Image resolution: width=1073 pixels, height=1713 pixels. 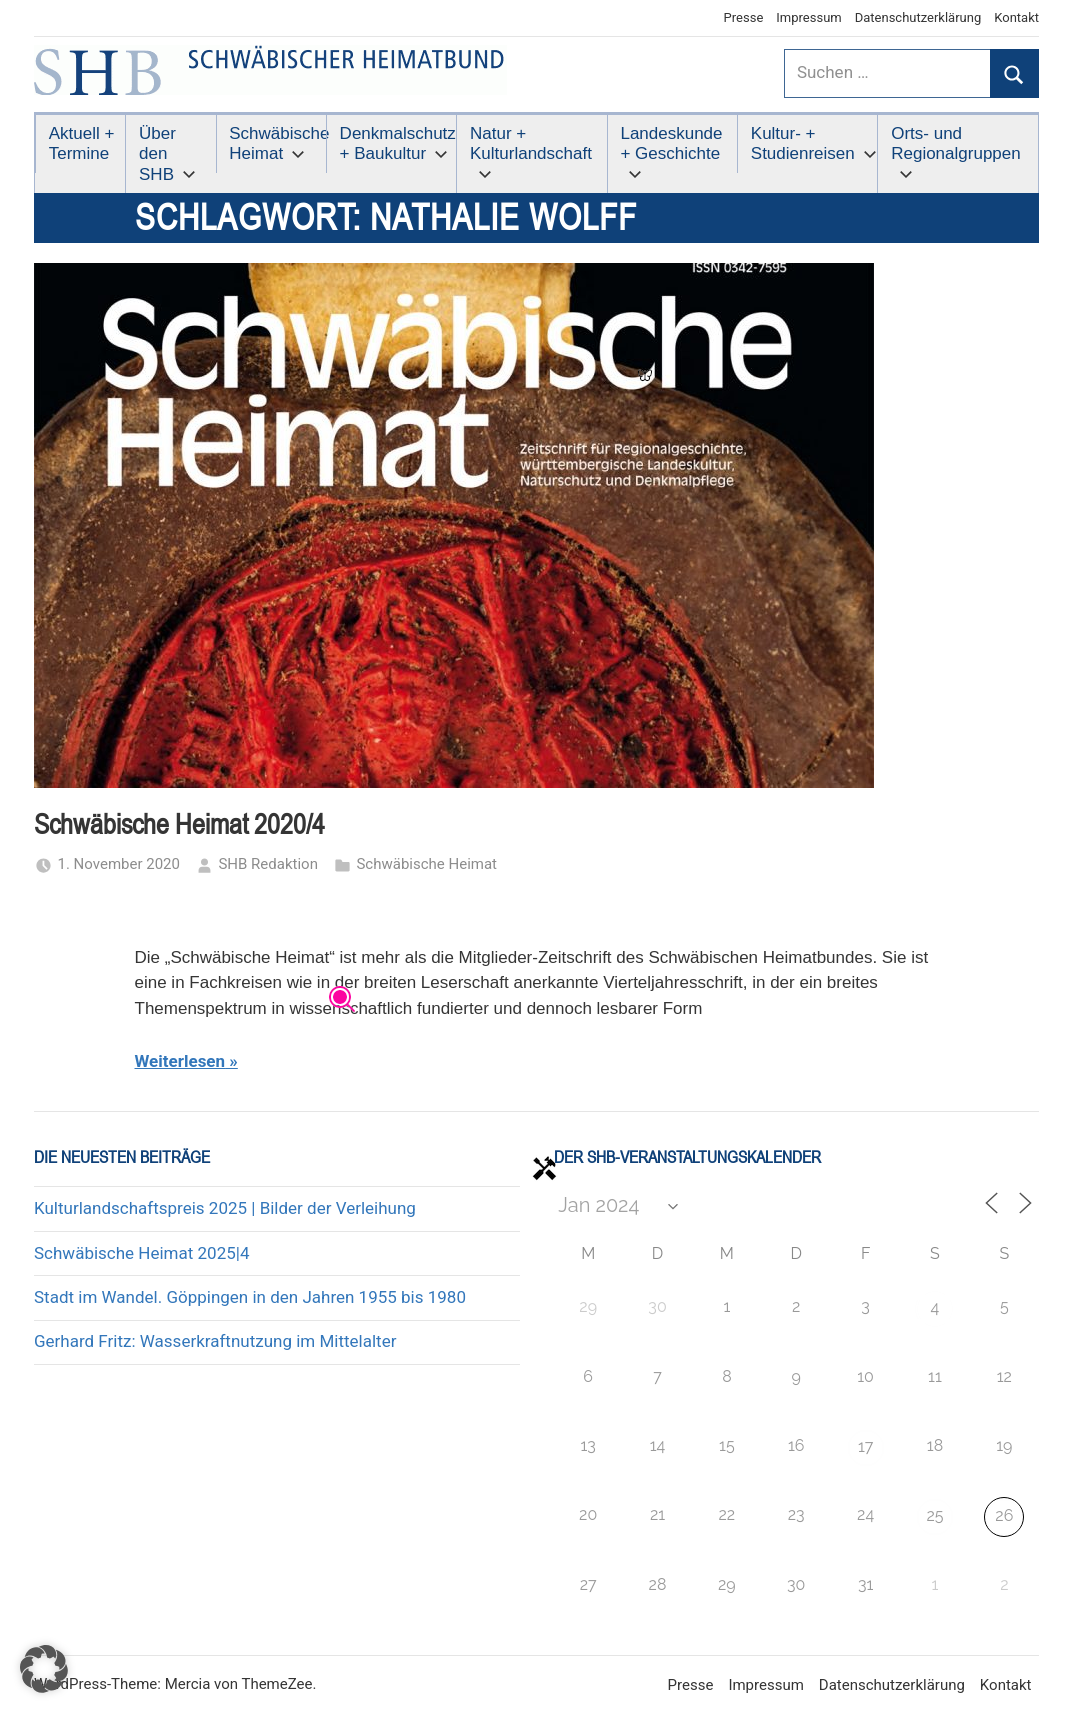 I want to click on access tools and settings, so click(x=544, y=1168).